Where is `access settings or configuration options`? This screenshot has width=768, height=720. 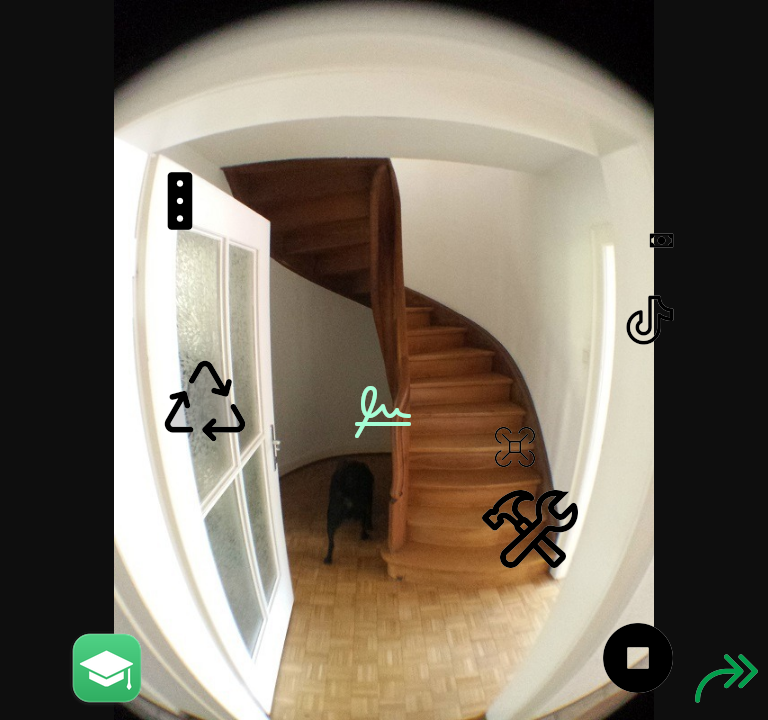
access settings or configuration options is located at coordinates (530, 529).